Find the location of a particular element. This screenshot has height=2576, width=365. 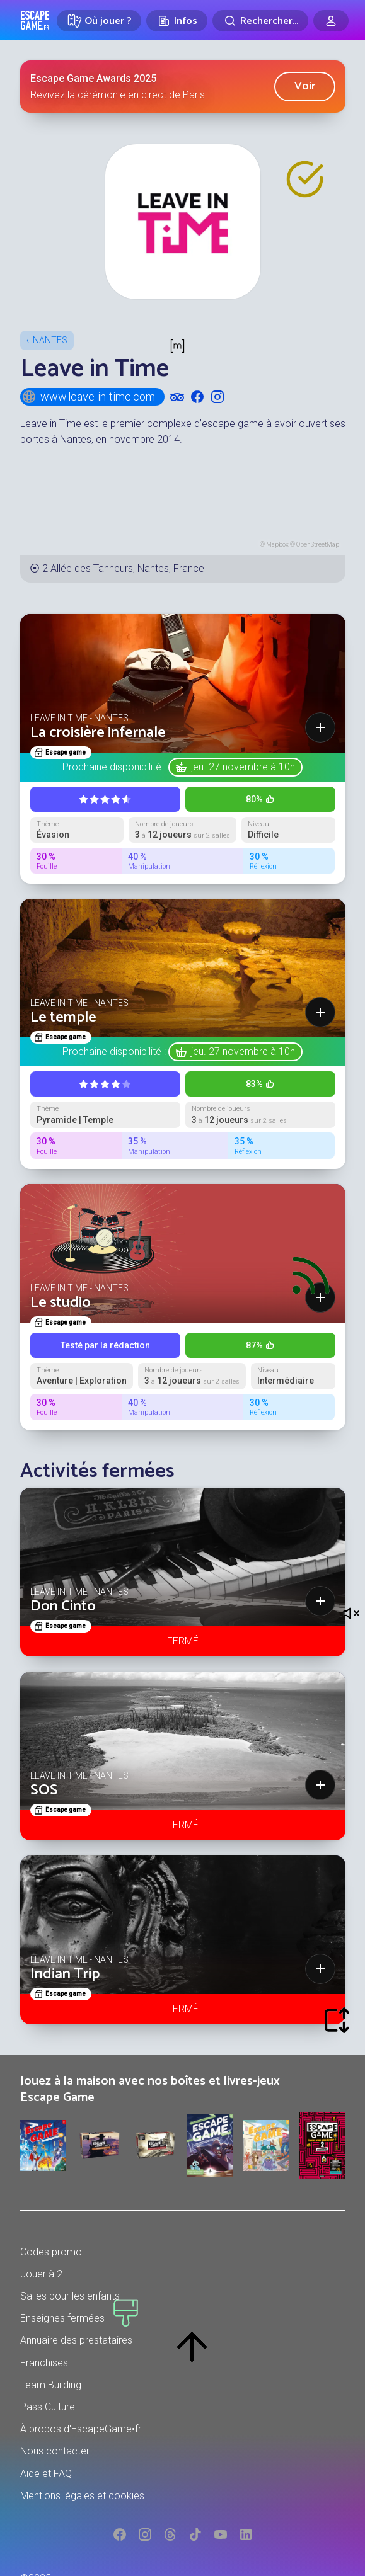

auto-fit content to available height is located at coordinates (336, 2020).